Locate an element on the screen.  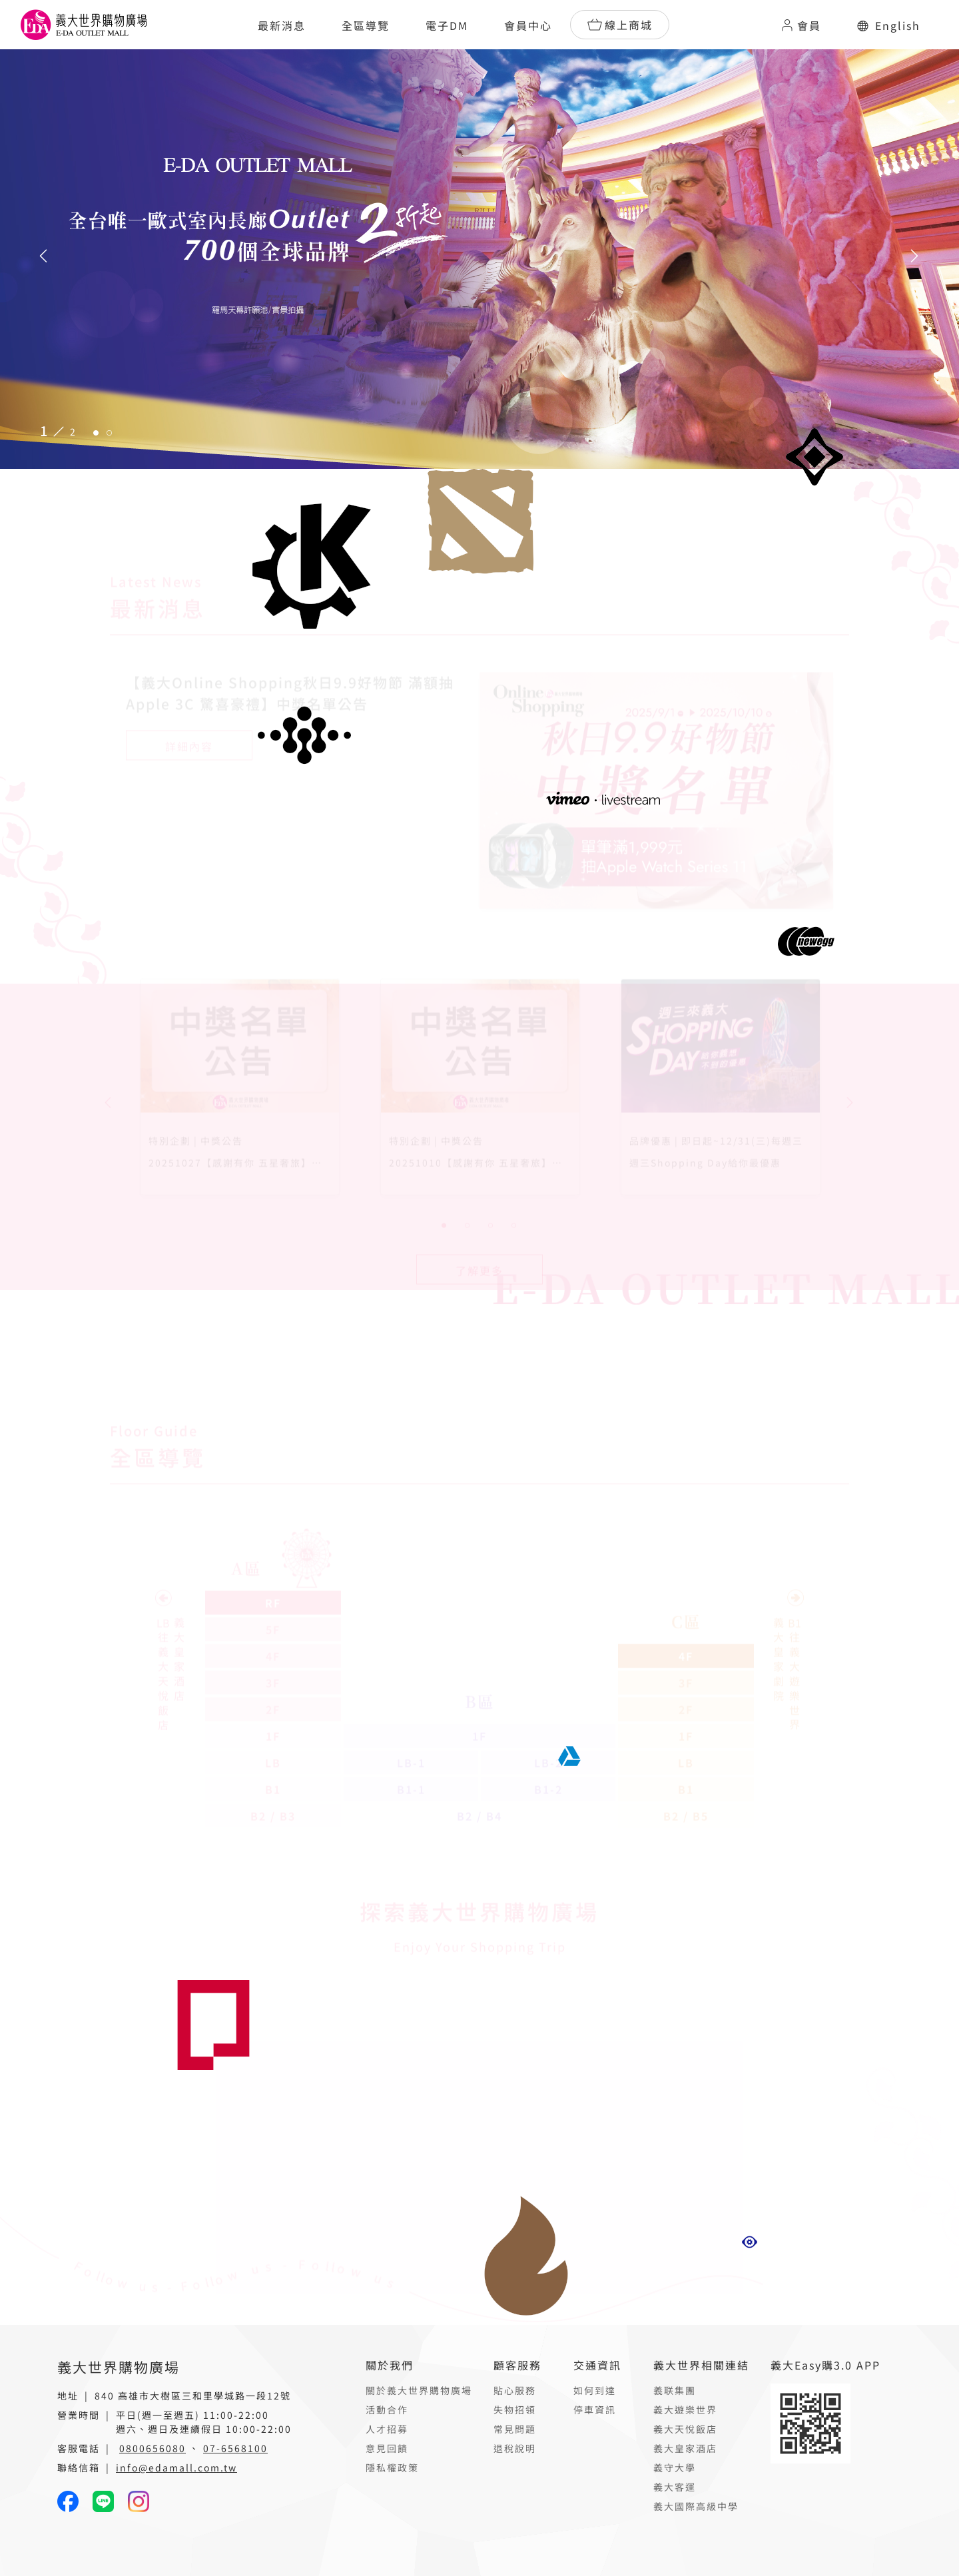
indicates trending or popular content is located at coordinates (526, 2254).